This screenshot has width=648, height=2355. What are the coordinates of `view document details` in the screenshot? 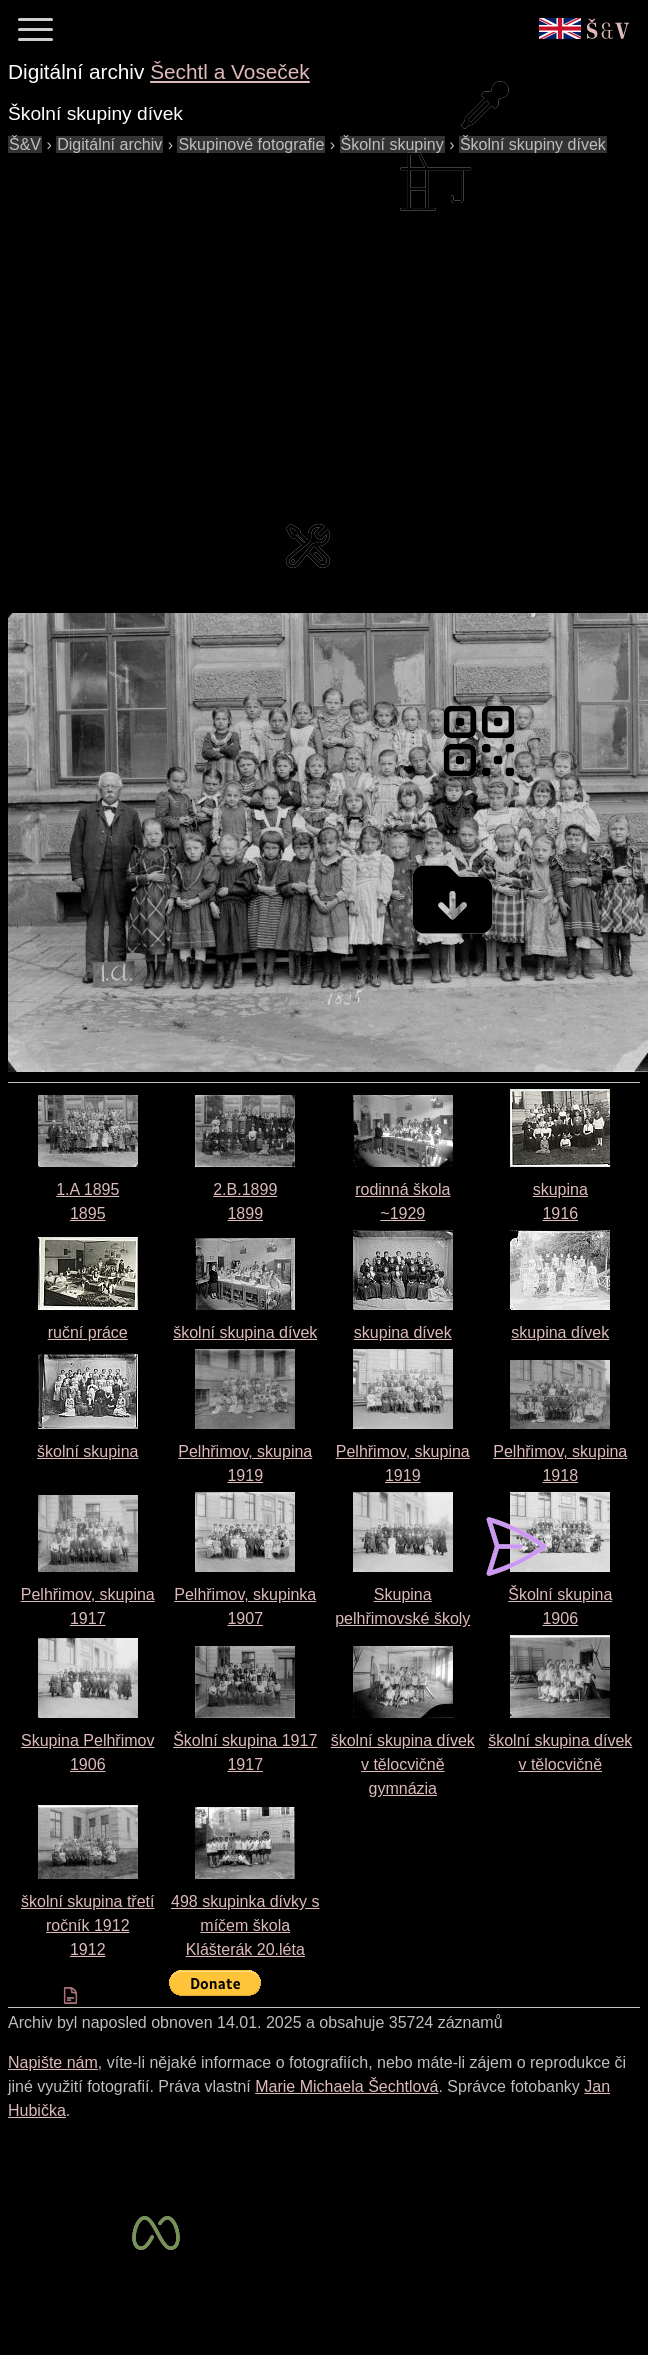 It's located at (70, 1995).